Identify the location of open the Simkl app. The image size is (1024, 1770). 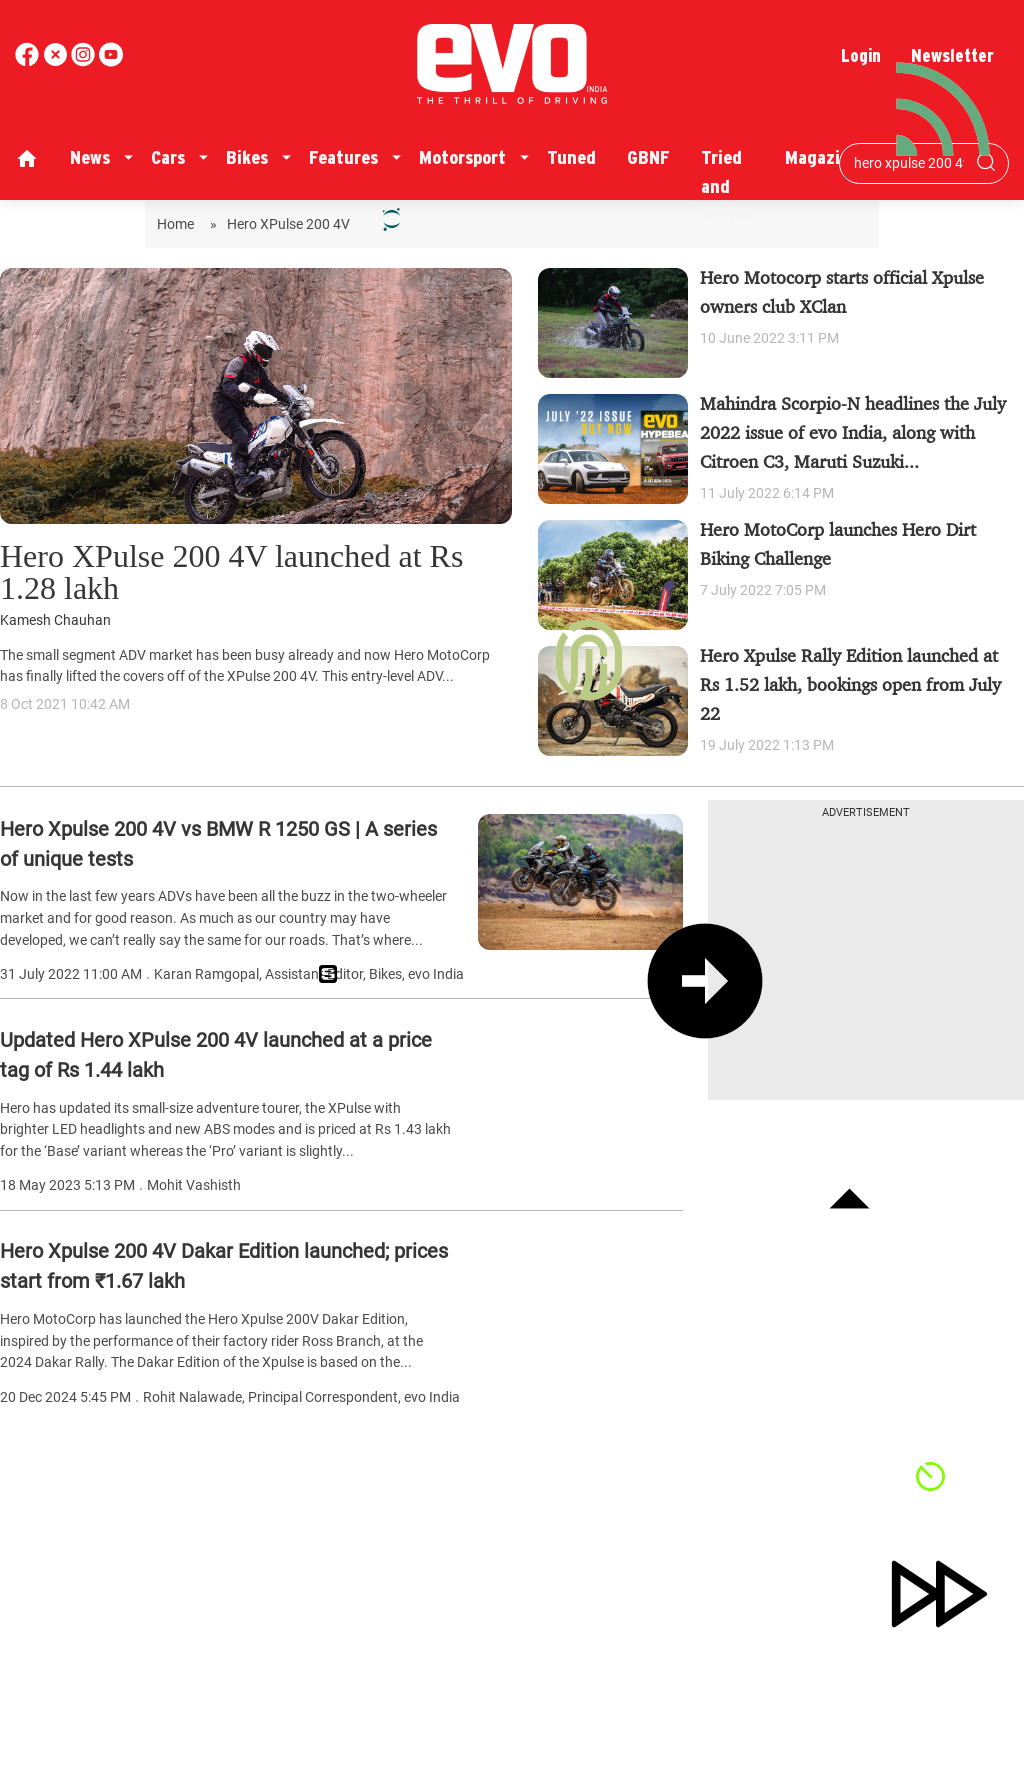
(328, 974).